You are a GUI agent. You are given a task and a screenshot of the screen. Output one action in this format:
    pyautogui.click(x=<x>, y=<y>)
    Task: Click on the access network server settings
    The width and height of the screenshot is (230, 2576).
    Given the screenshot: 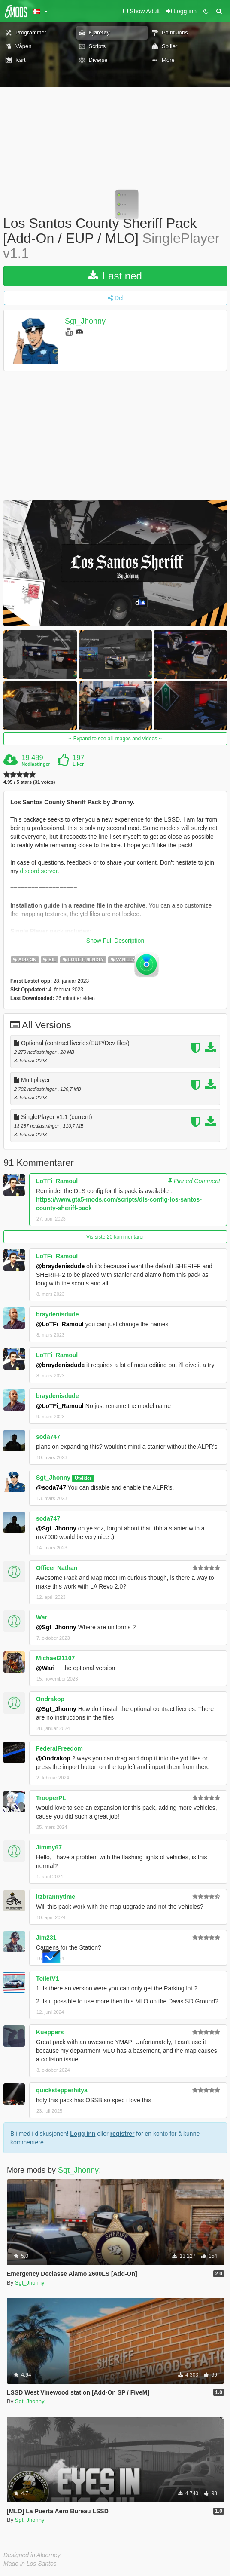 What is the action you would take?
    pyautogui.click(x=127, y=204)
    